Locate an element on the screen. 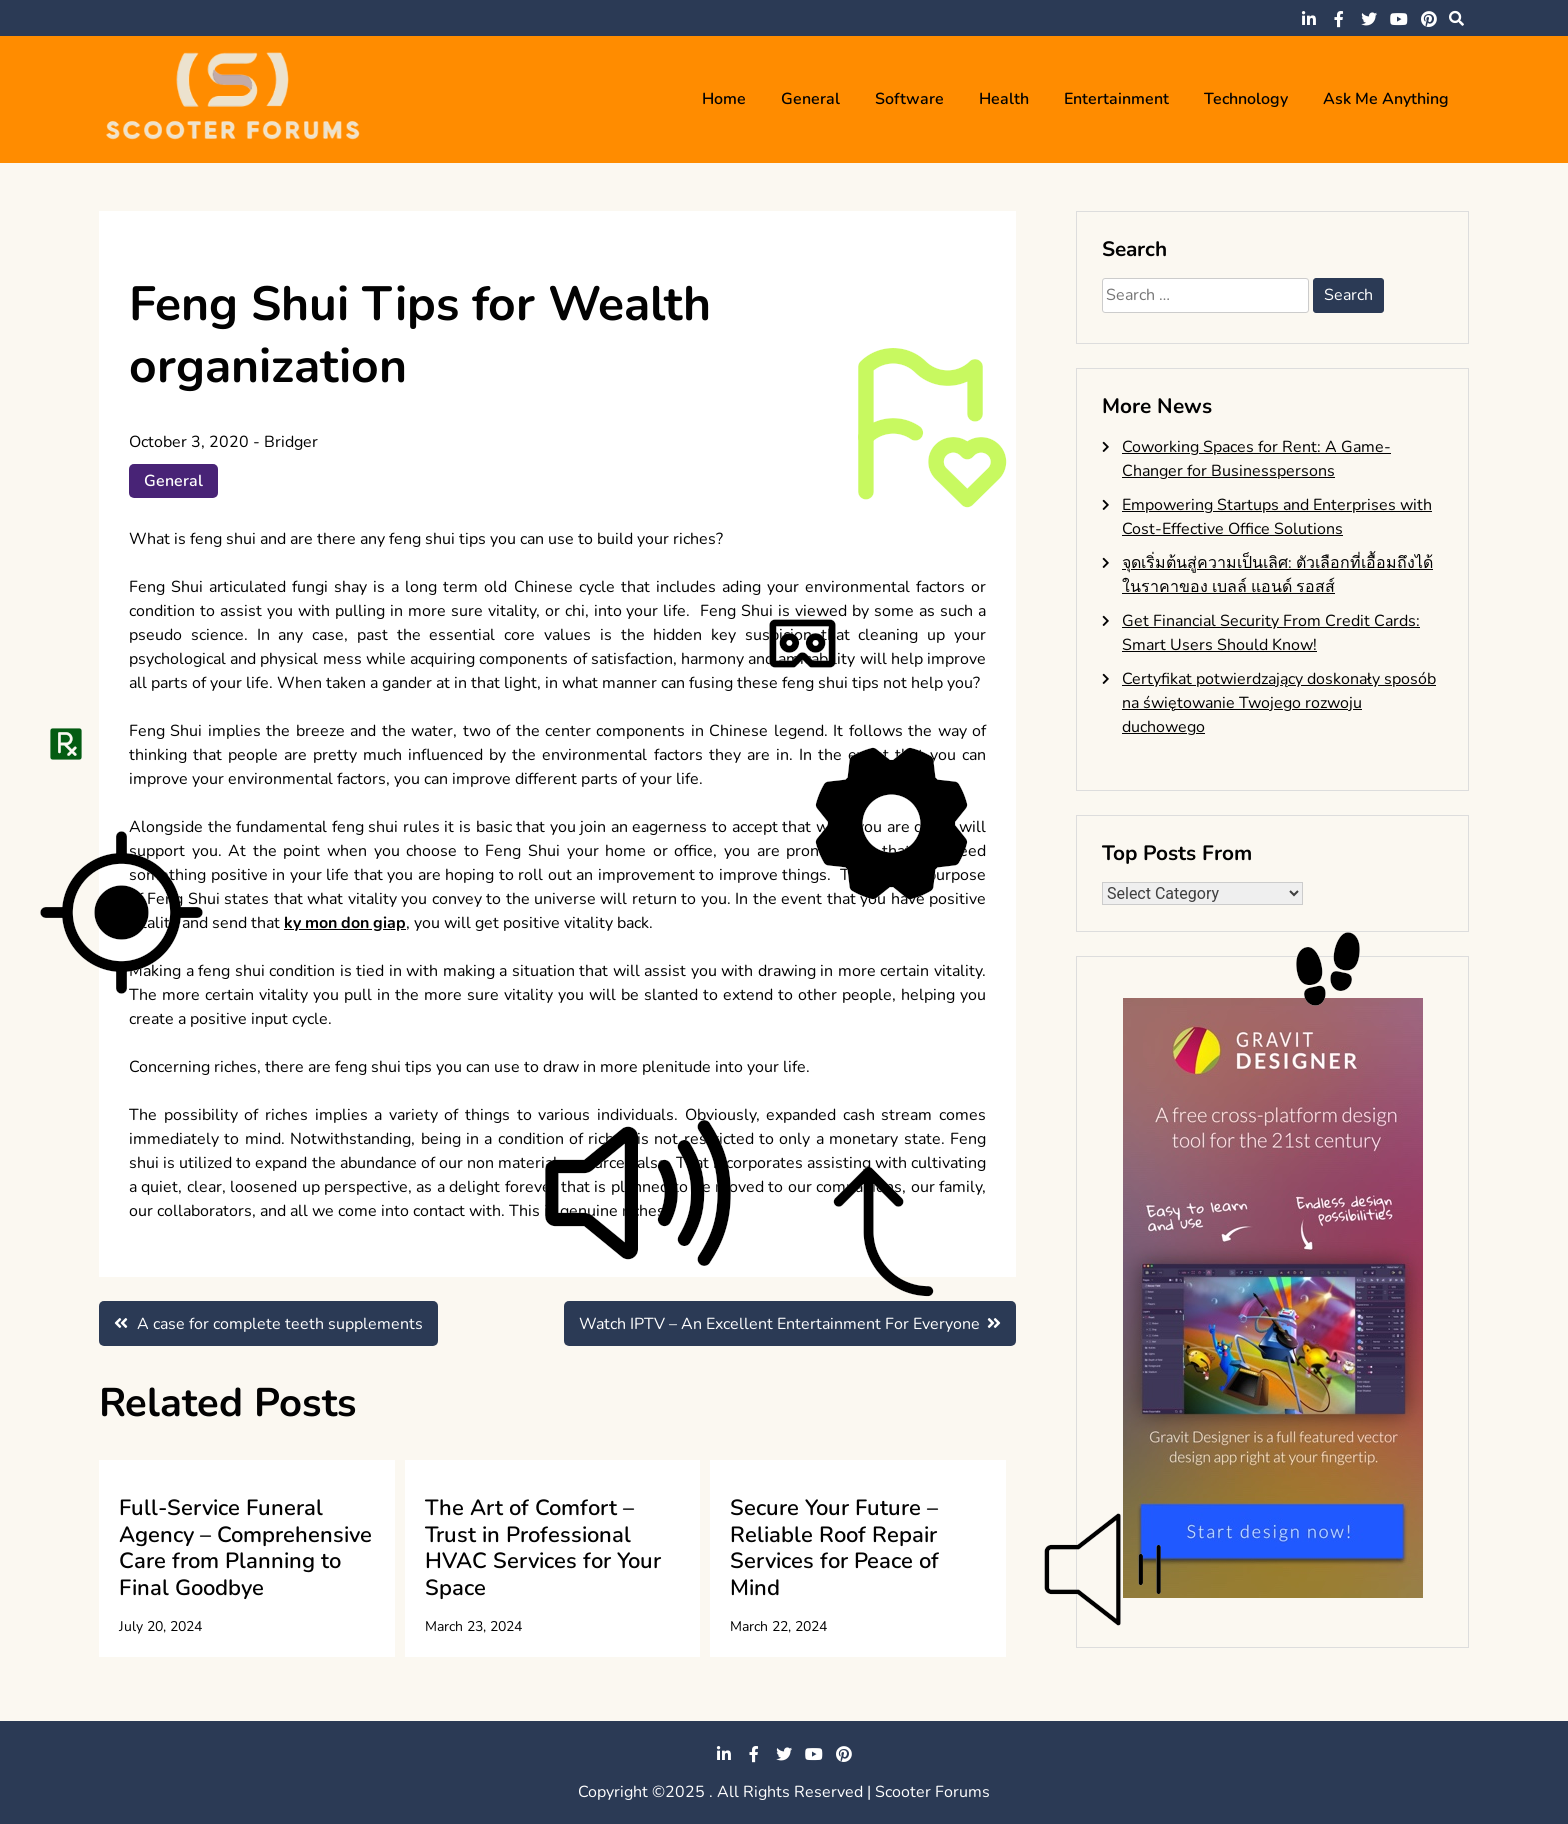  adjust or increase audio volume is located at coordinates (638, 1193).